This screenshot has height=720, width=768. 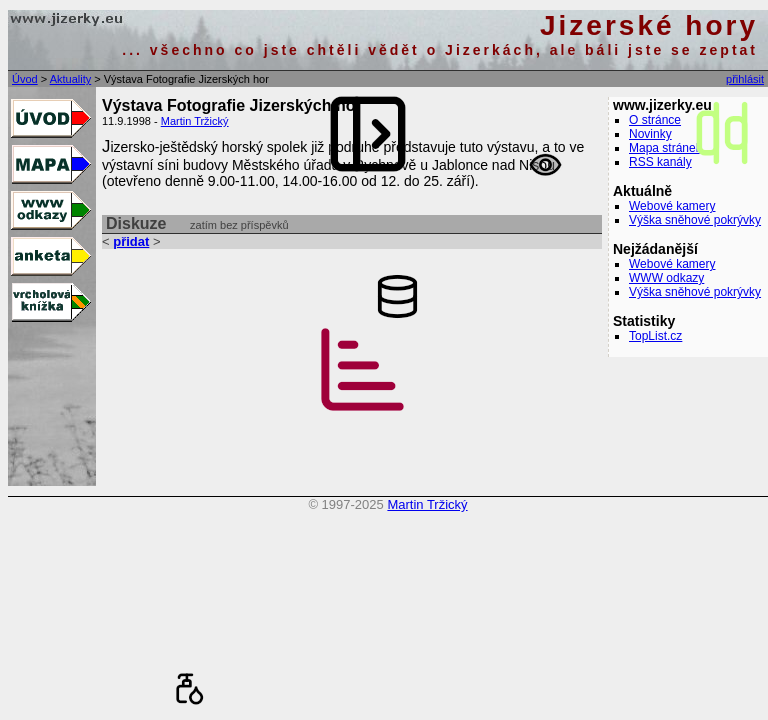 What do you see at coordinates (189, 689) in the screenshot?
I see `access hand sanitizer or soap dispenser location` at bounding box center [189, 689].